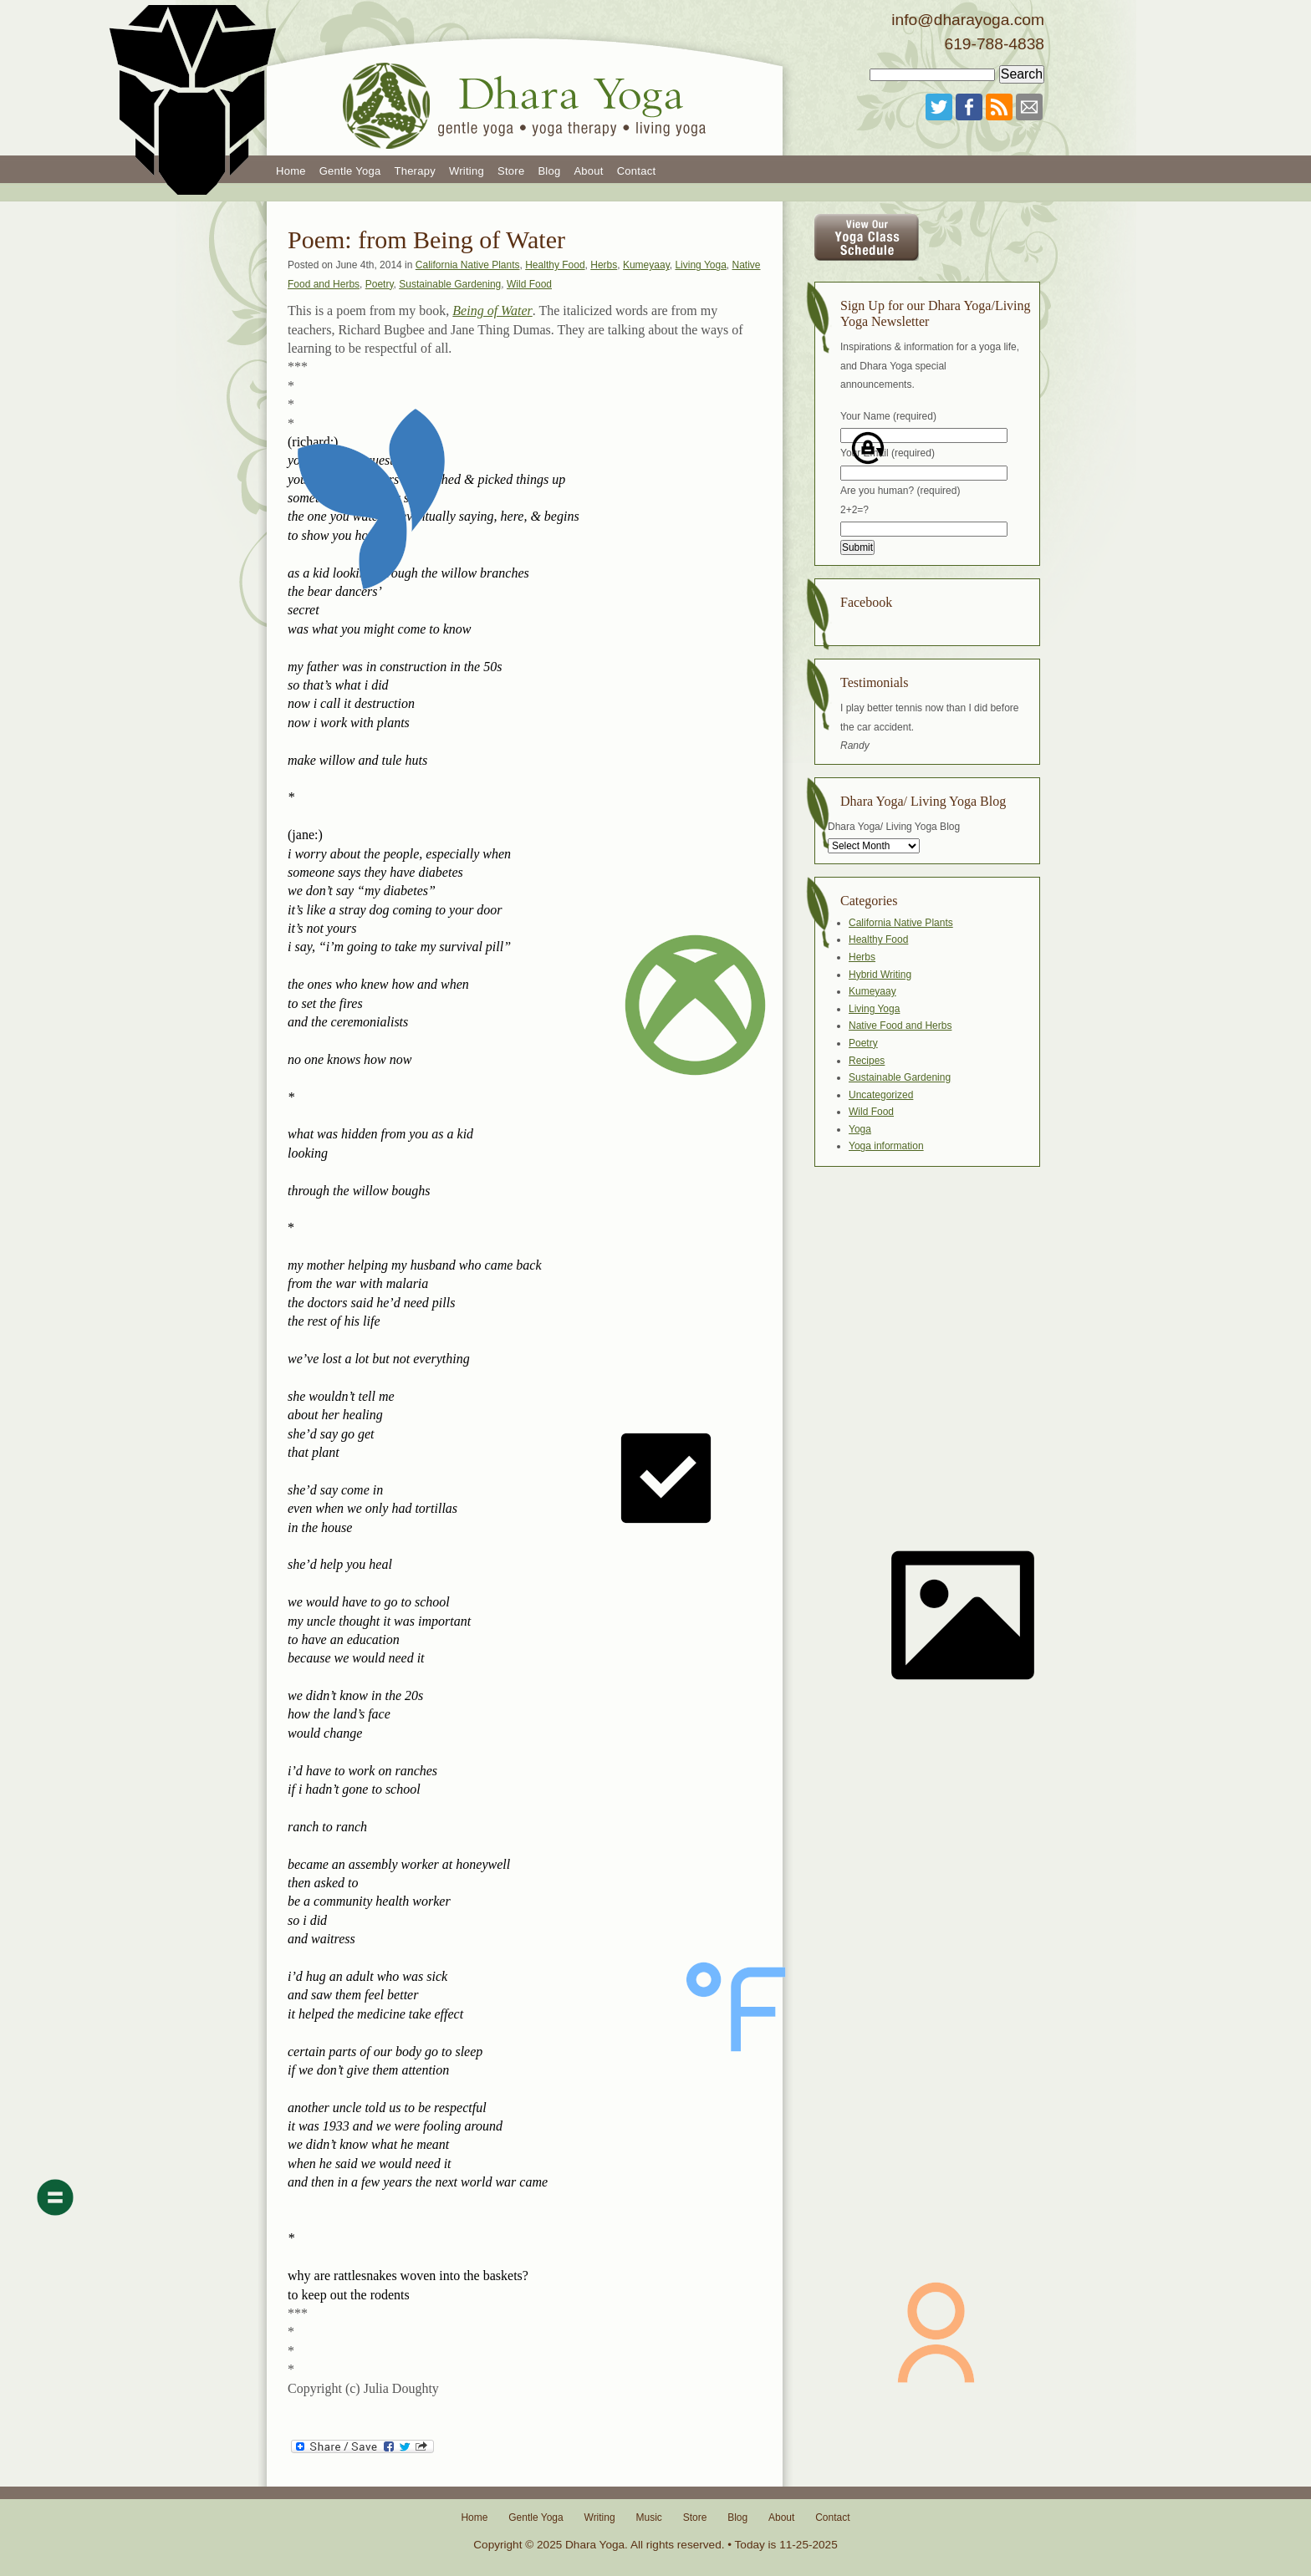  What do you see at coordinates (192, 99) in the screenshot?
I see `PrimeVue UI component library logo` at bounding box center [192, 99].